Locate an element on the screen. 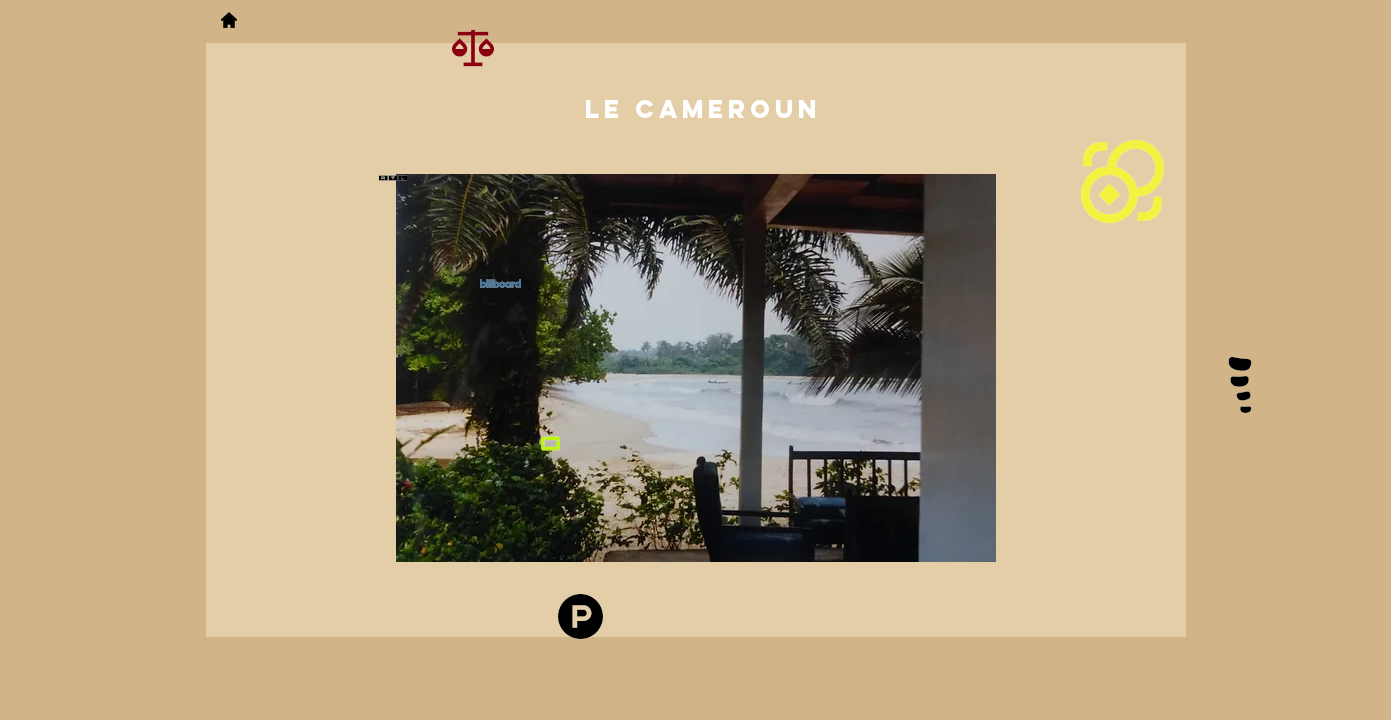 This screenshot has width=1391, height=720. spine game engine logo is located at coordinates (1240, 385).